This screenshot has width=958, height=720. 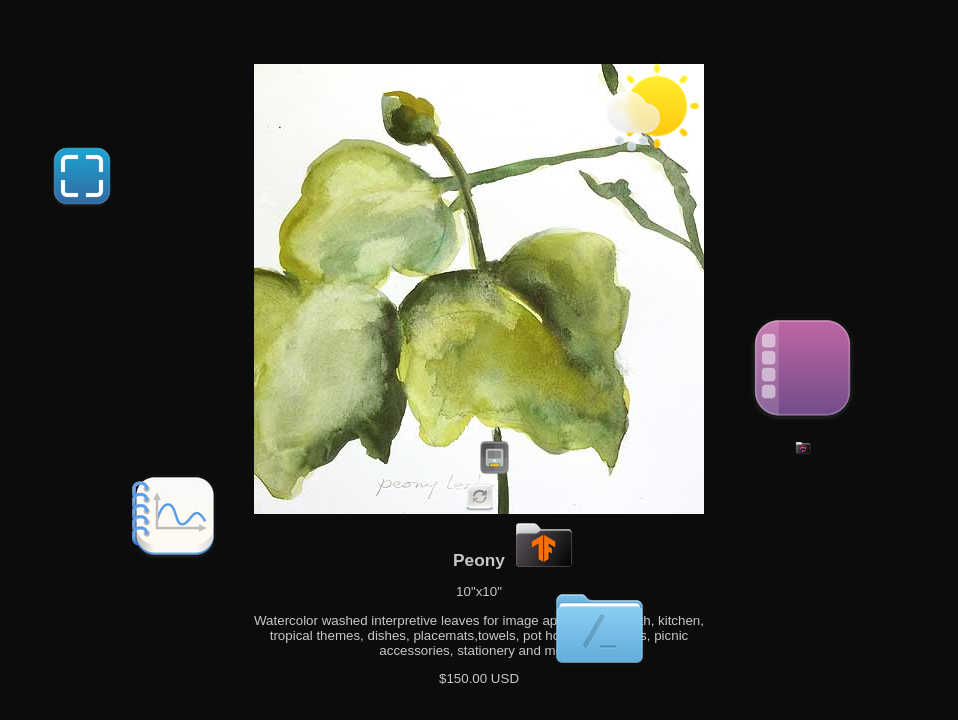 What do you see at coordinates (628, 539) in the screenshot?
I see `manage online accounts and connected services` at bounding box center [628, 539].